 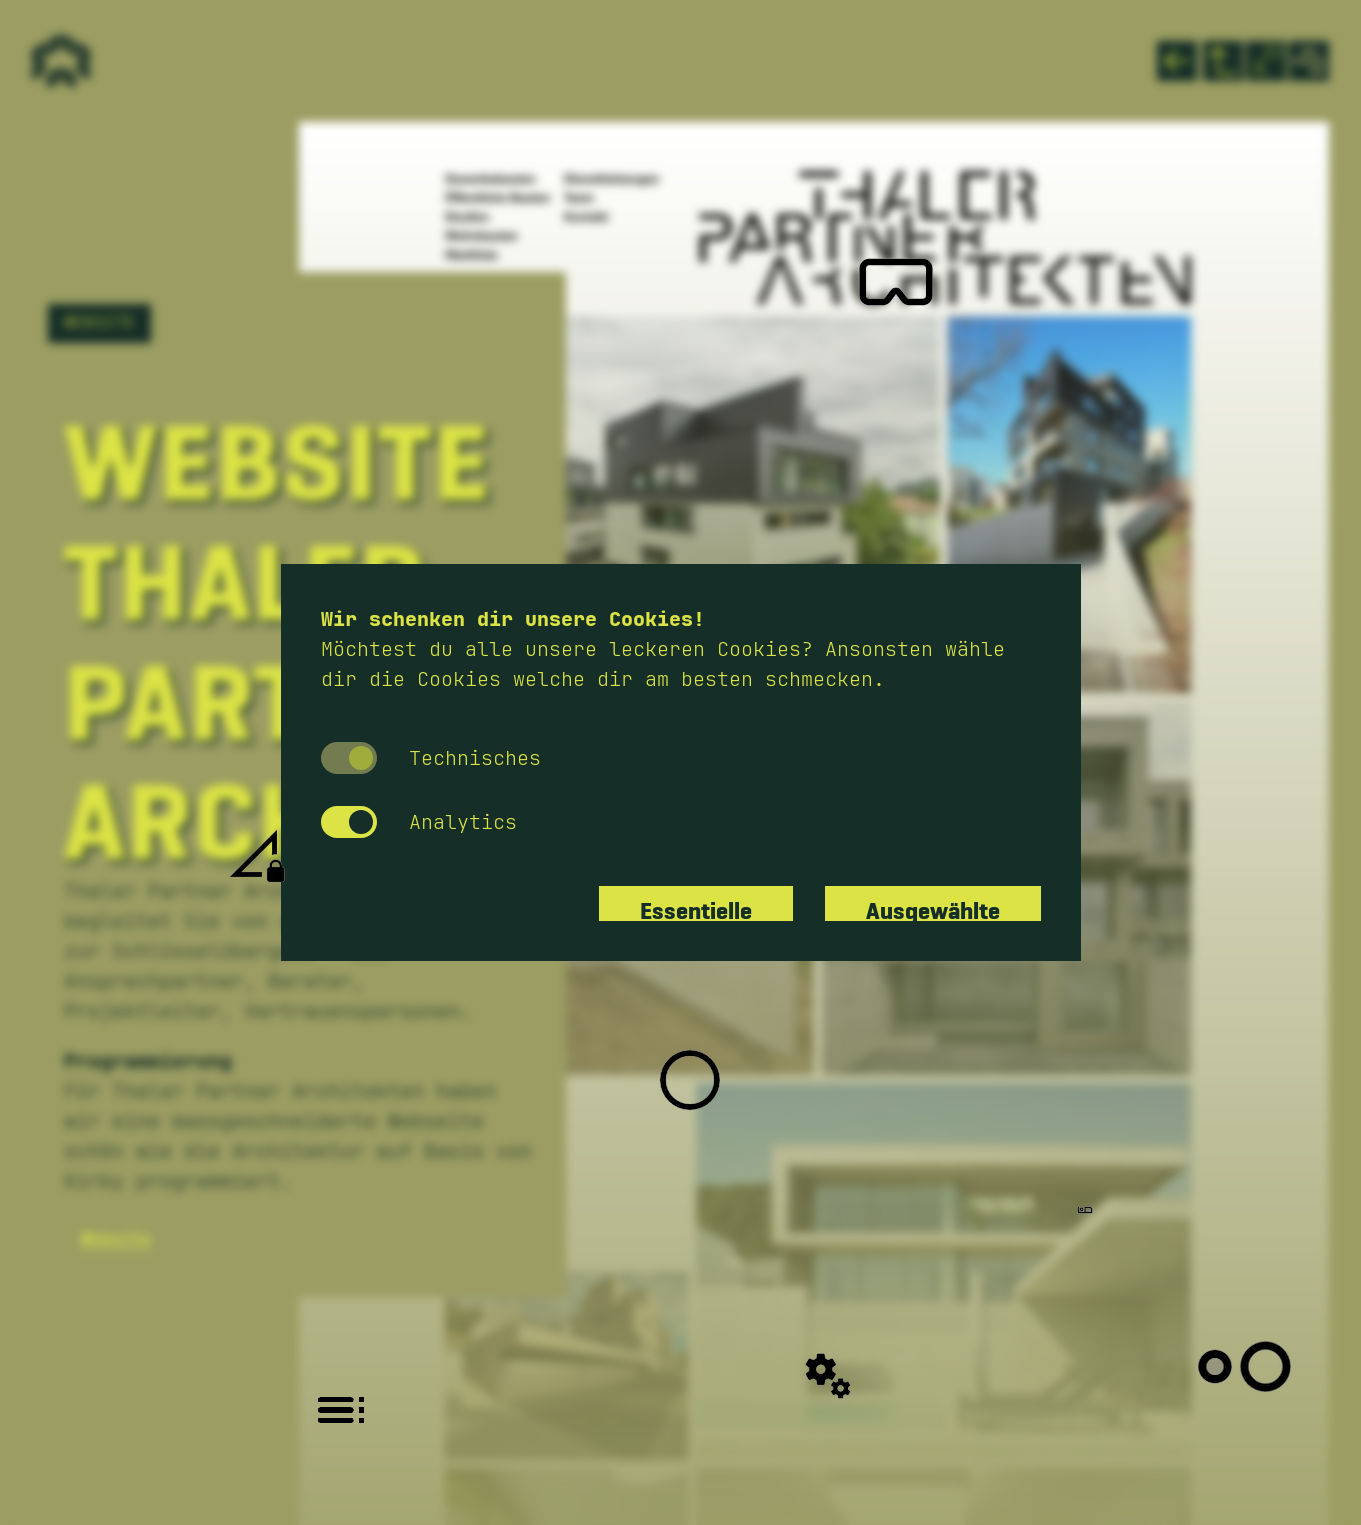 I want to click on access virtual reality or VR mode, so click(x=896, y=282).